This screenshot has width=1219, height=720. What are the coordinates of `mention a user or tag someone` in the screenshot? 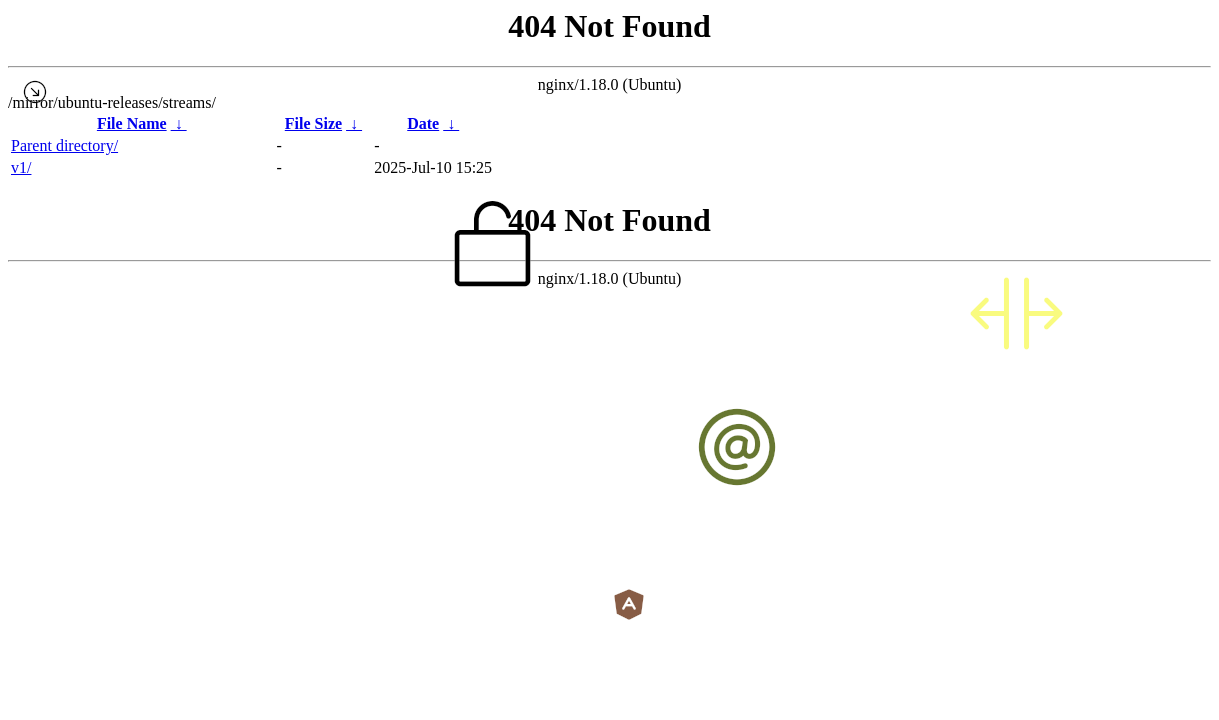 It's located at (737, 447).